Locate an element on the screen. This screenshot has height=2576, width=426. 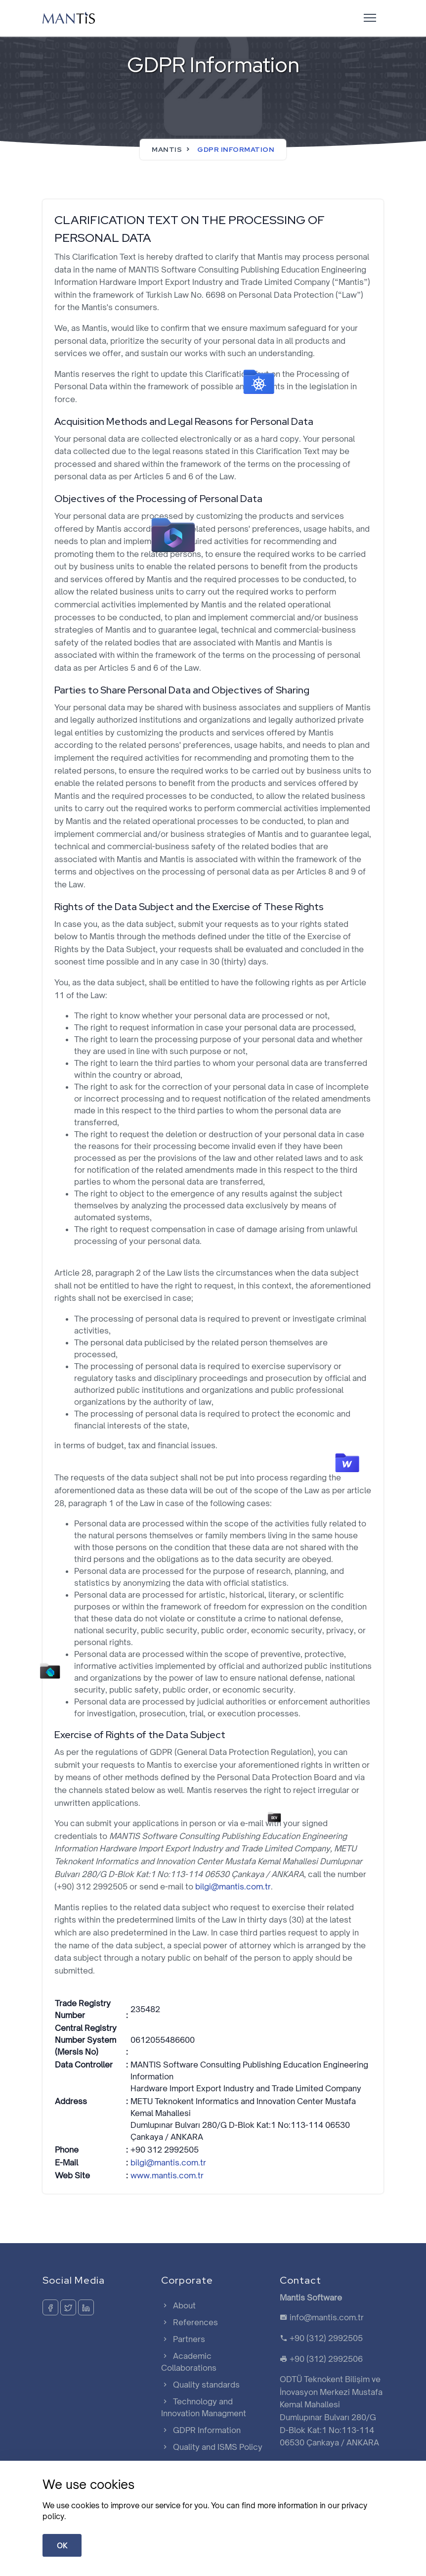
folder containing Webflow project files is located at coordinates (347, 1463).